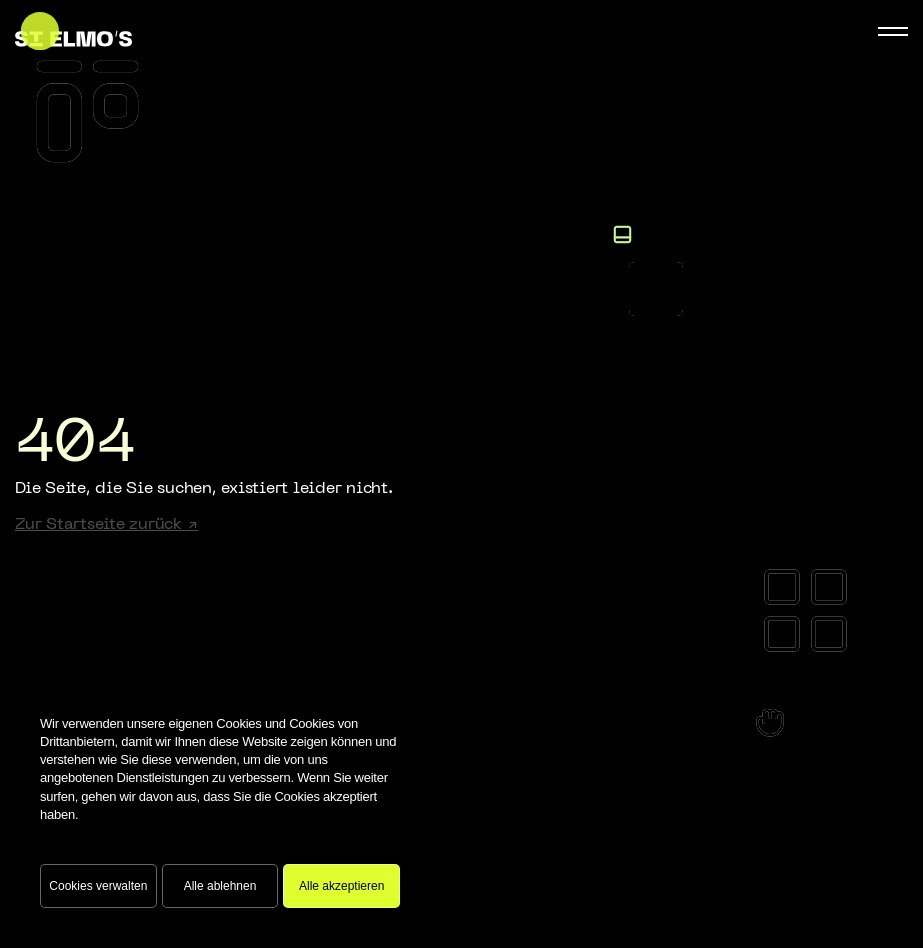  I want to click on view all apps or menu grid, so click(805, 610).